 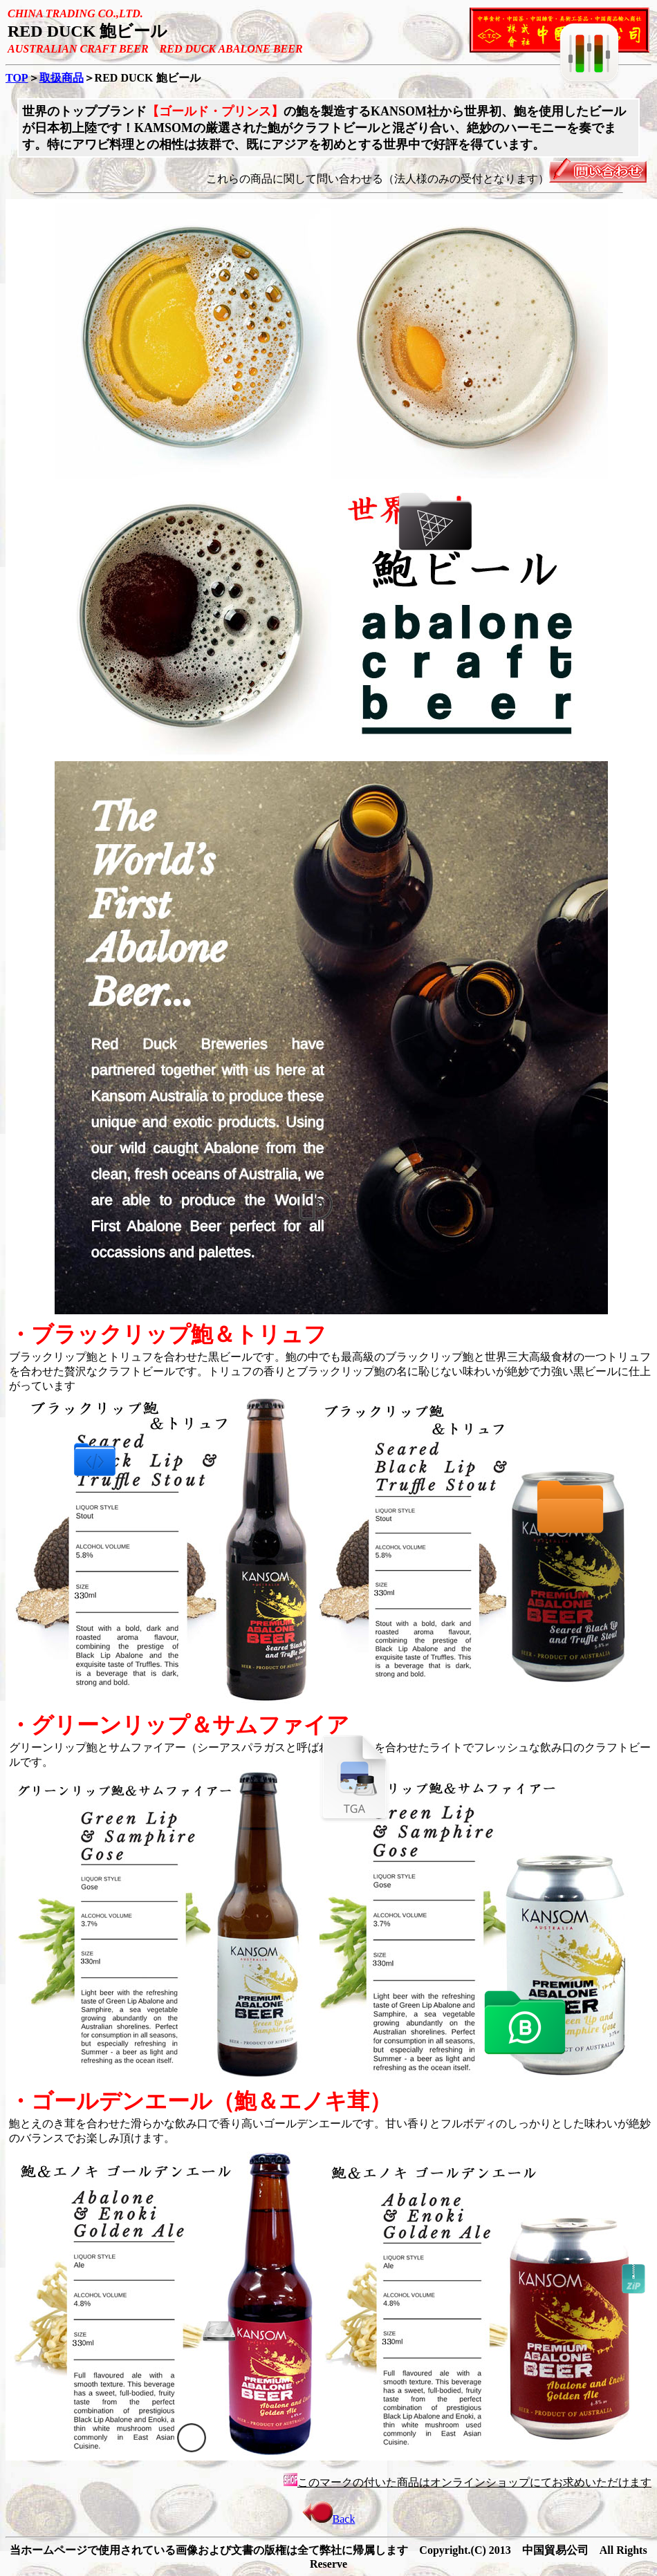 What do you see at coordinates (219, 2332) in the screenshot?
I see `access hard drive storage settings` at bounding box center [219, 2332].